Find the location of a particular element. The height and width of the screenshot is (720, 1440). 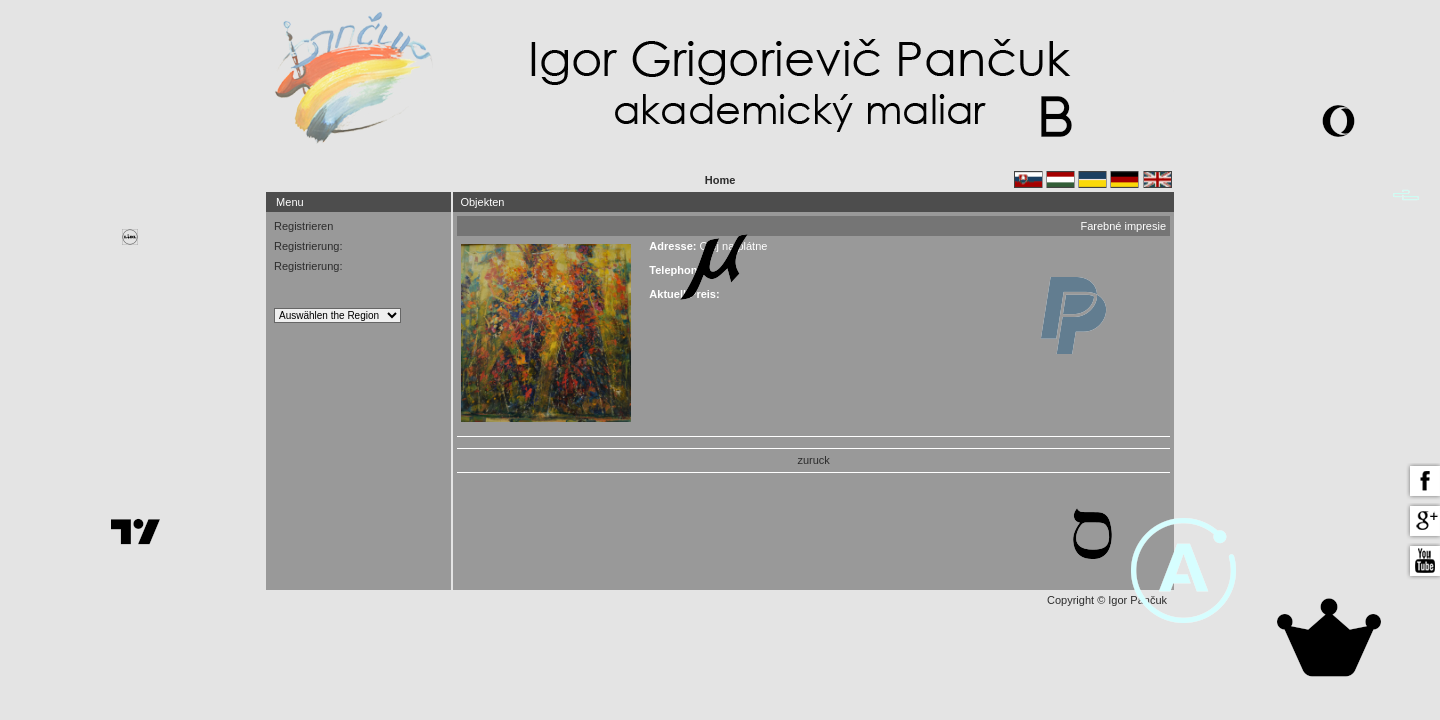

web awesome brand logo is located at coordinates (1329, 640).